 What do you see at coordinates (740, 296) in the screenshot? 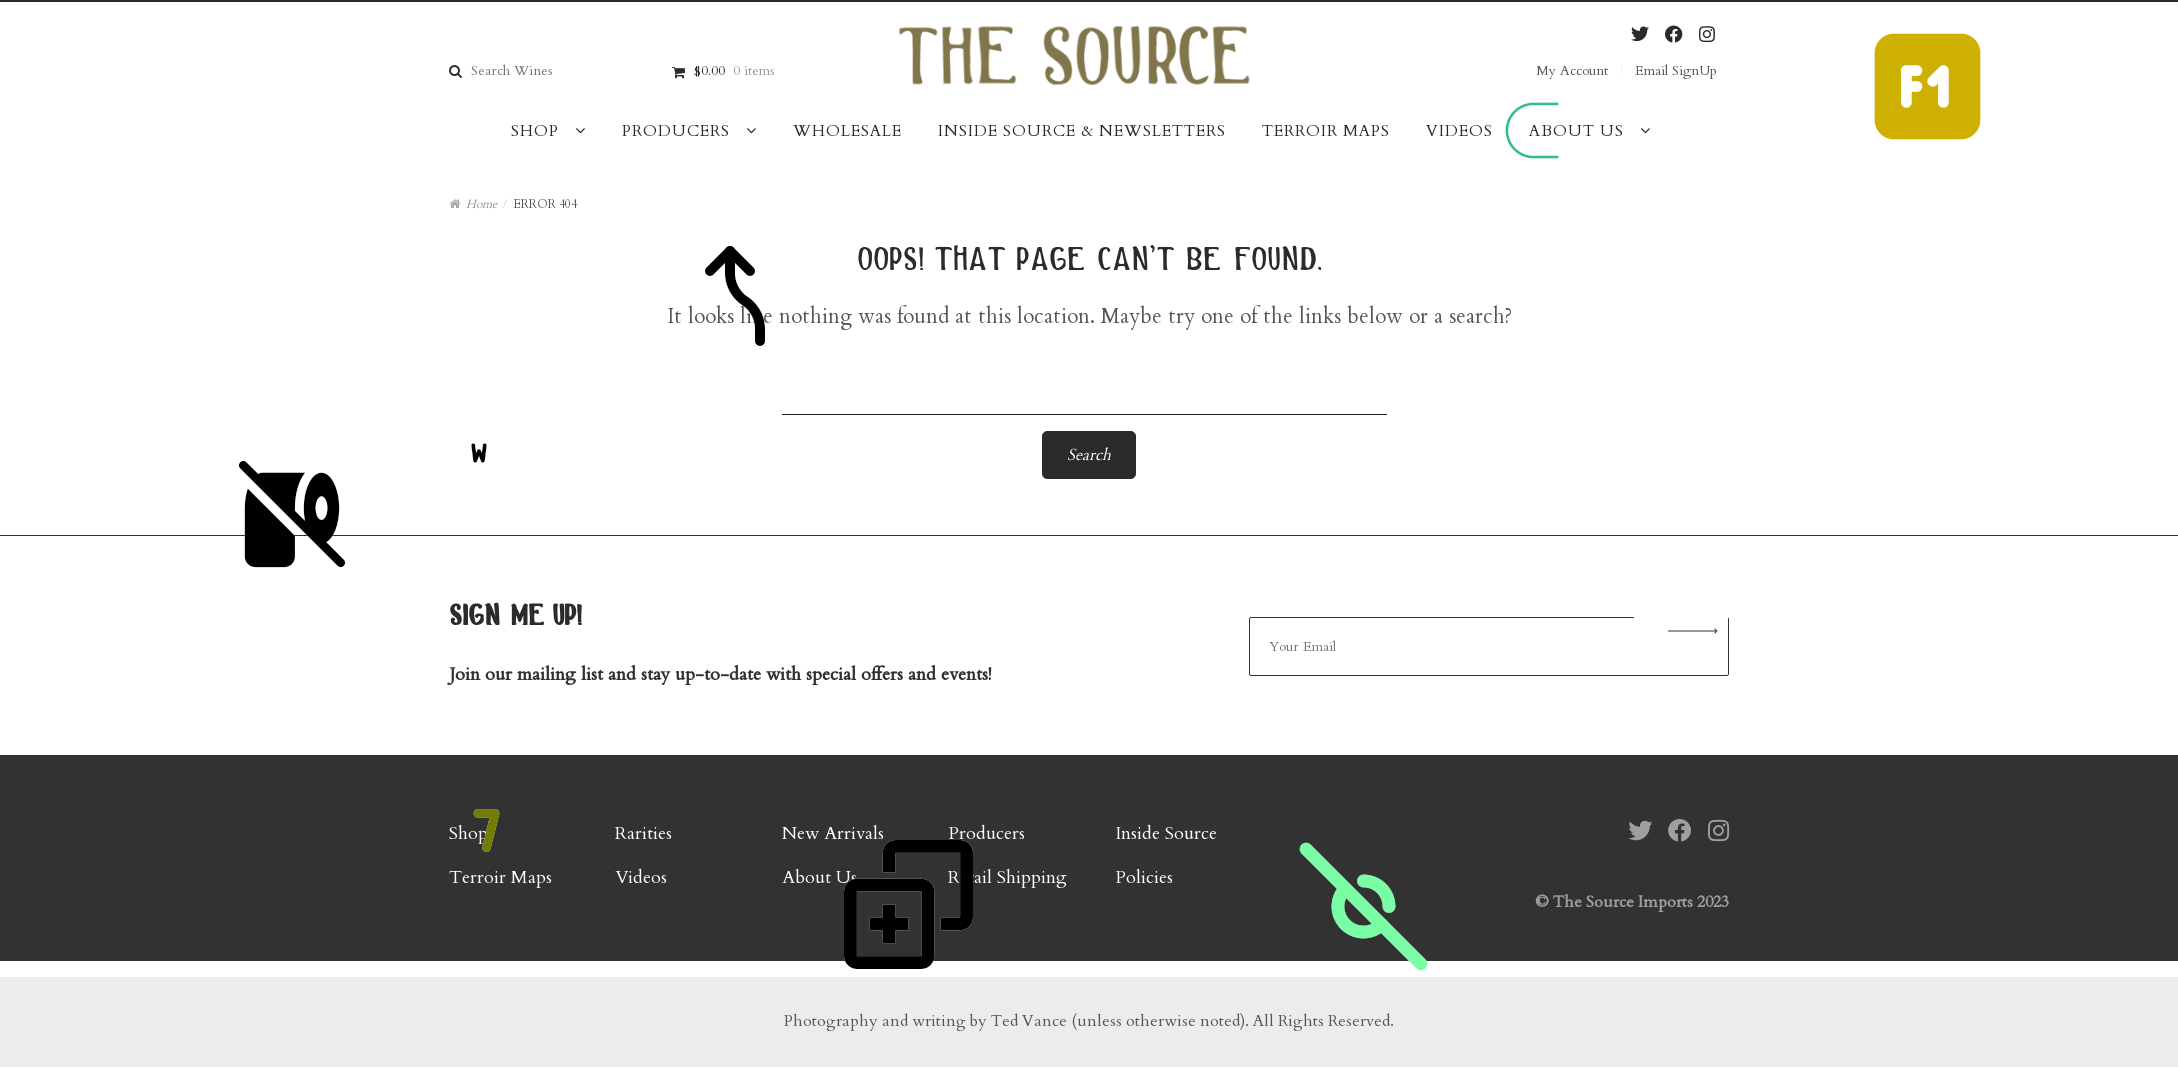
I see `go back to previous screen` at bounding box center [740, 296].